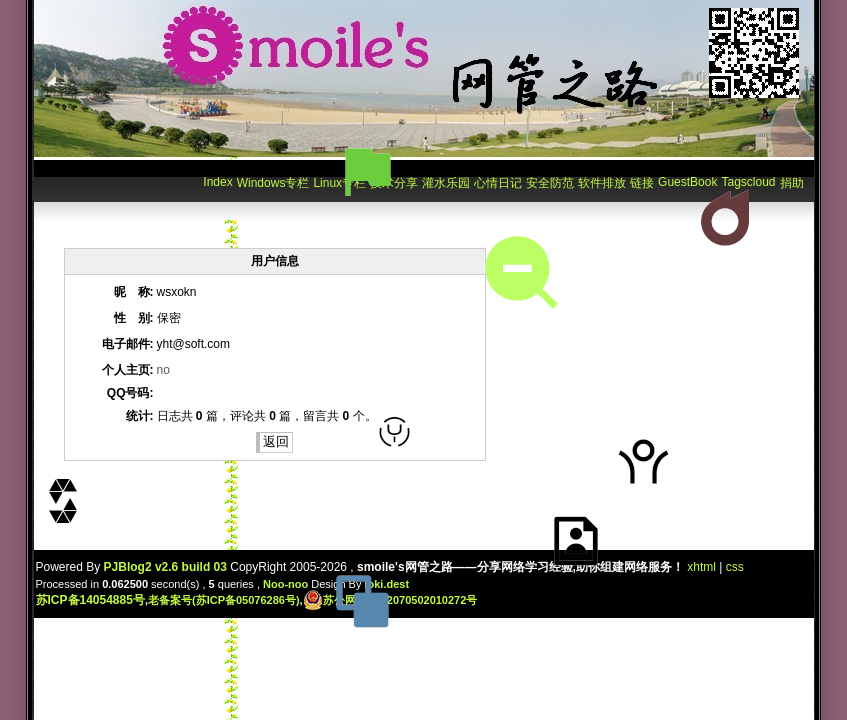  What do you see at coordinates (725, 219) in the screenshot?
I see `meteor or comet indicator for weather events` at bounding box center [725, 219].